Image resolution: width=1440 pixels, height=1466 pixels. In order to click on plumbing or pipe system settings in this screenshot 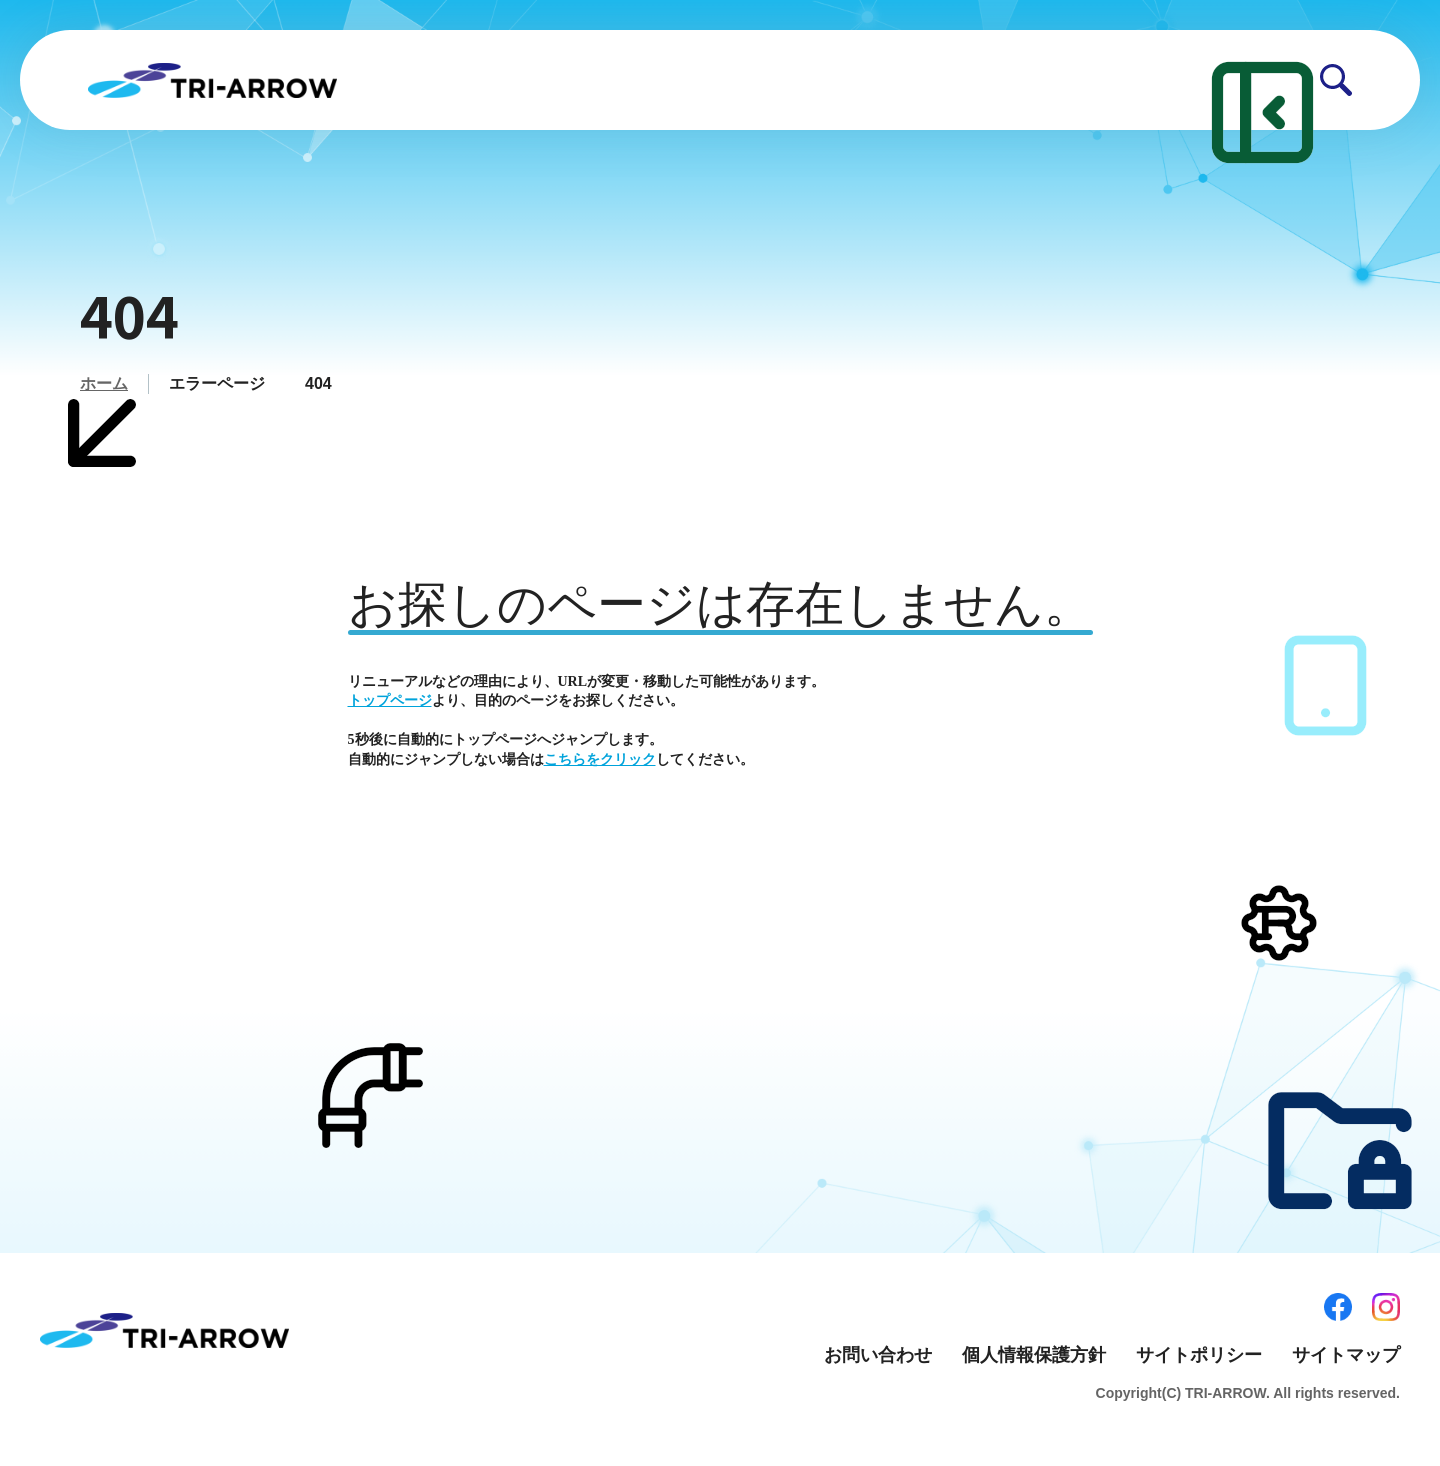, I will do `click(366, 1091)`.